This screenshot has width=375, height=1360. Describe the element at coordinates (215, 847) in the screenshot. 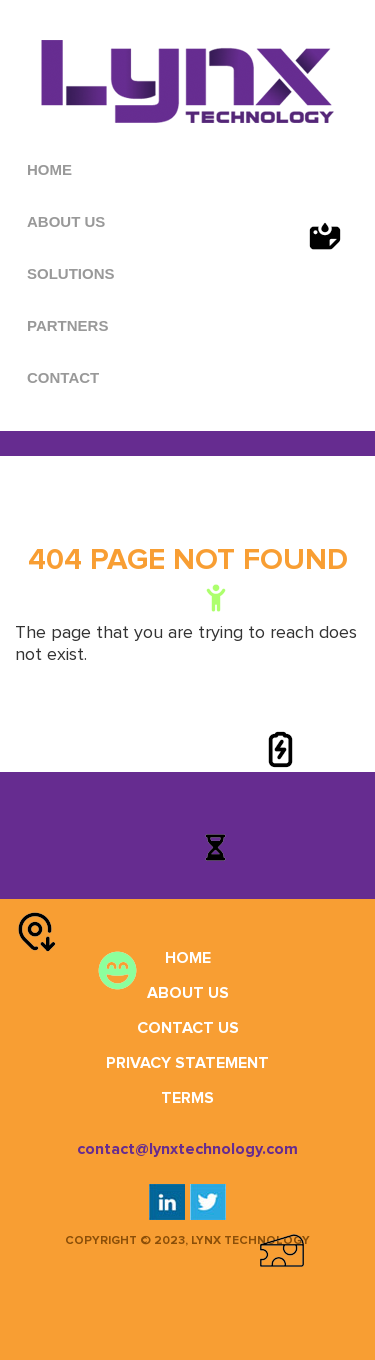

I see `indicates a task or process in progress` at that location.